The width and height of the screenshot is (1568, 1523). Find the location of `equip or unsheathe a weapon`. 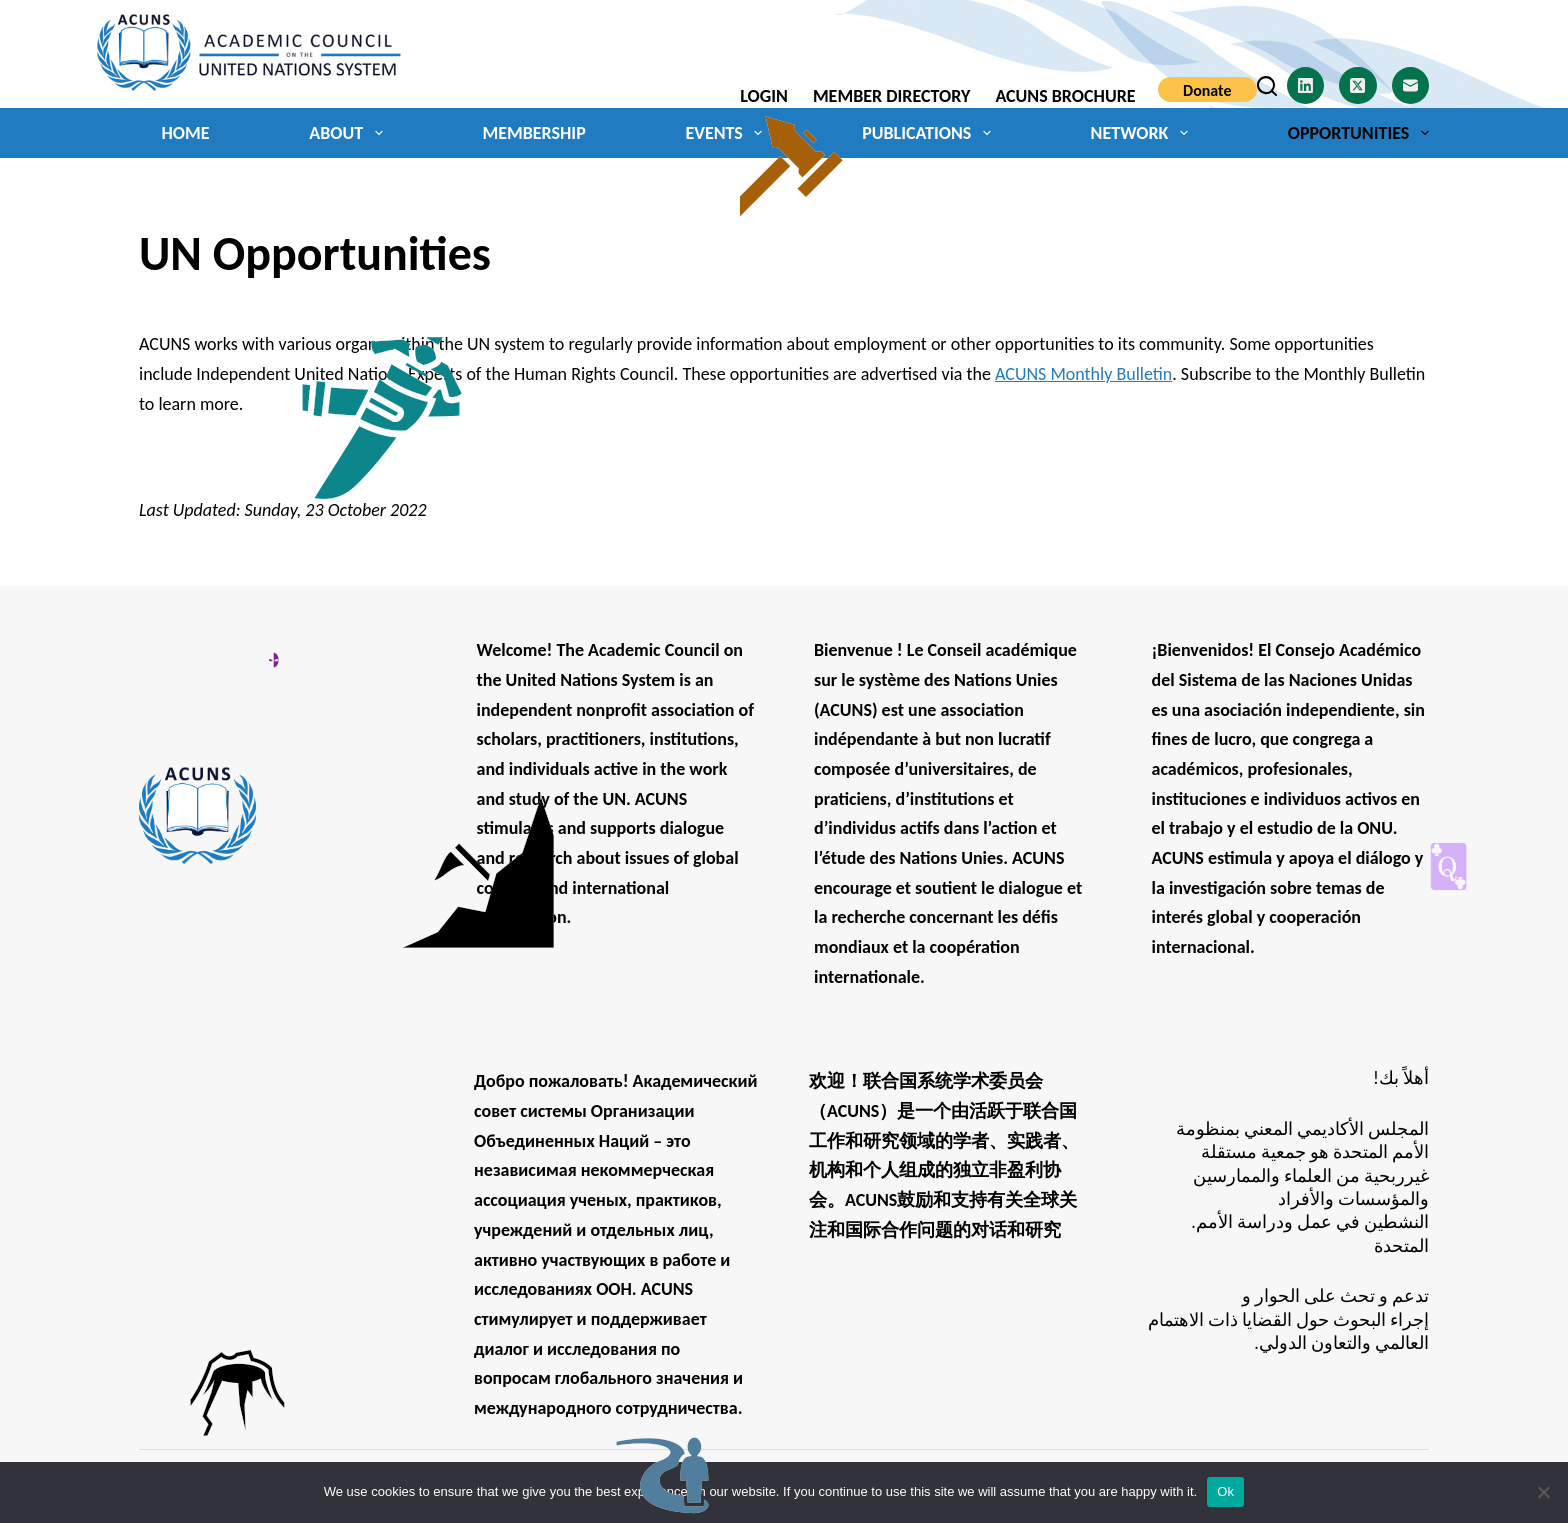

equip or unsheathe a weapon is located at coordinates (381, 418).